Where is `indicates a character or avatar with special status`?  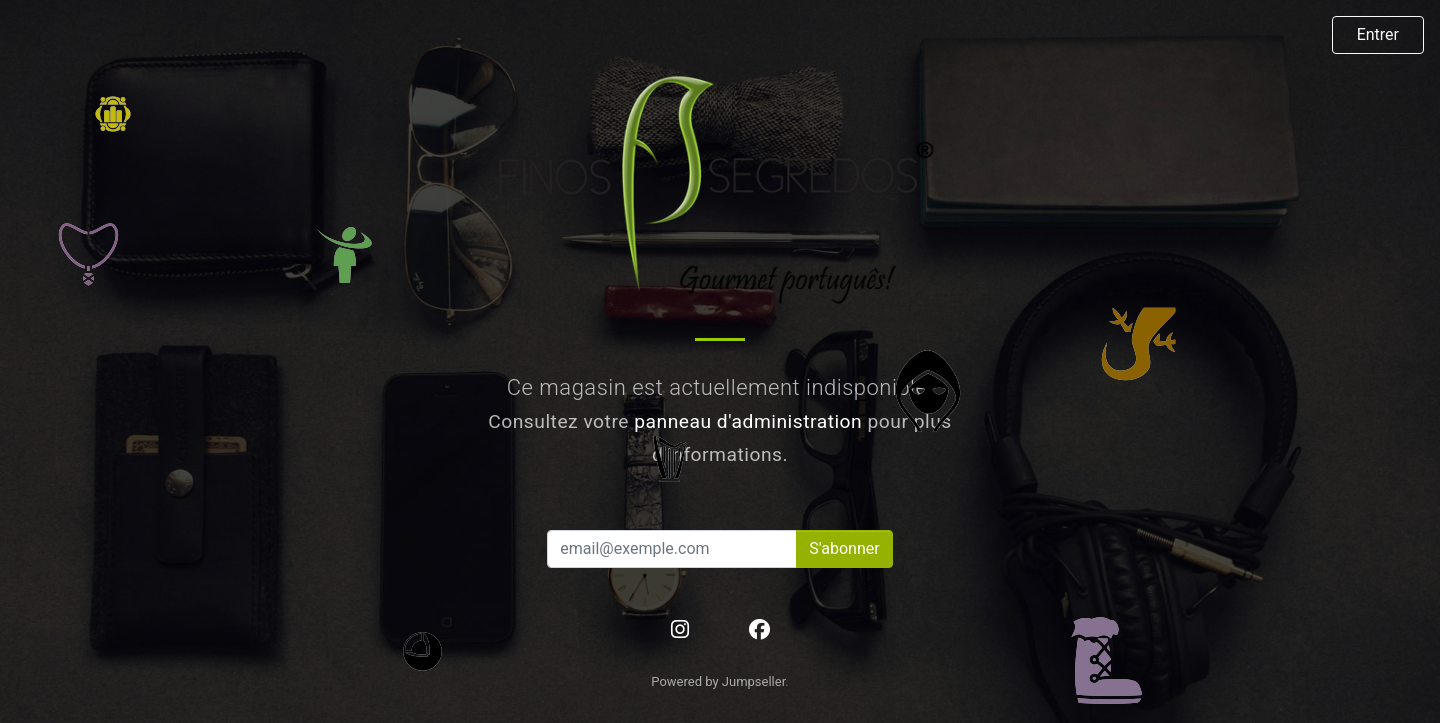 indicates a character or avatar with special status is located at coordinates (344, 255).